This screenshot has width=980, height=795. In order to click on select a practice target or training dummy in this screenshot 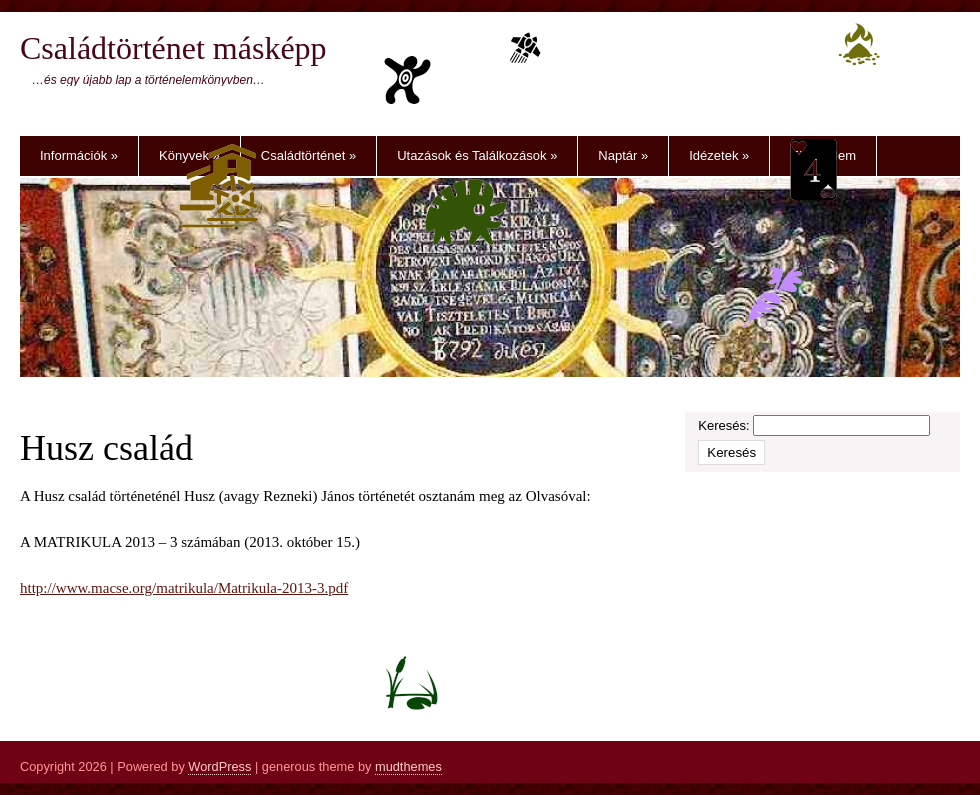, I will do `click(407, 80)`.